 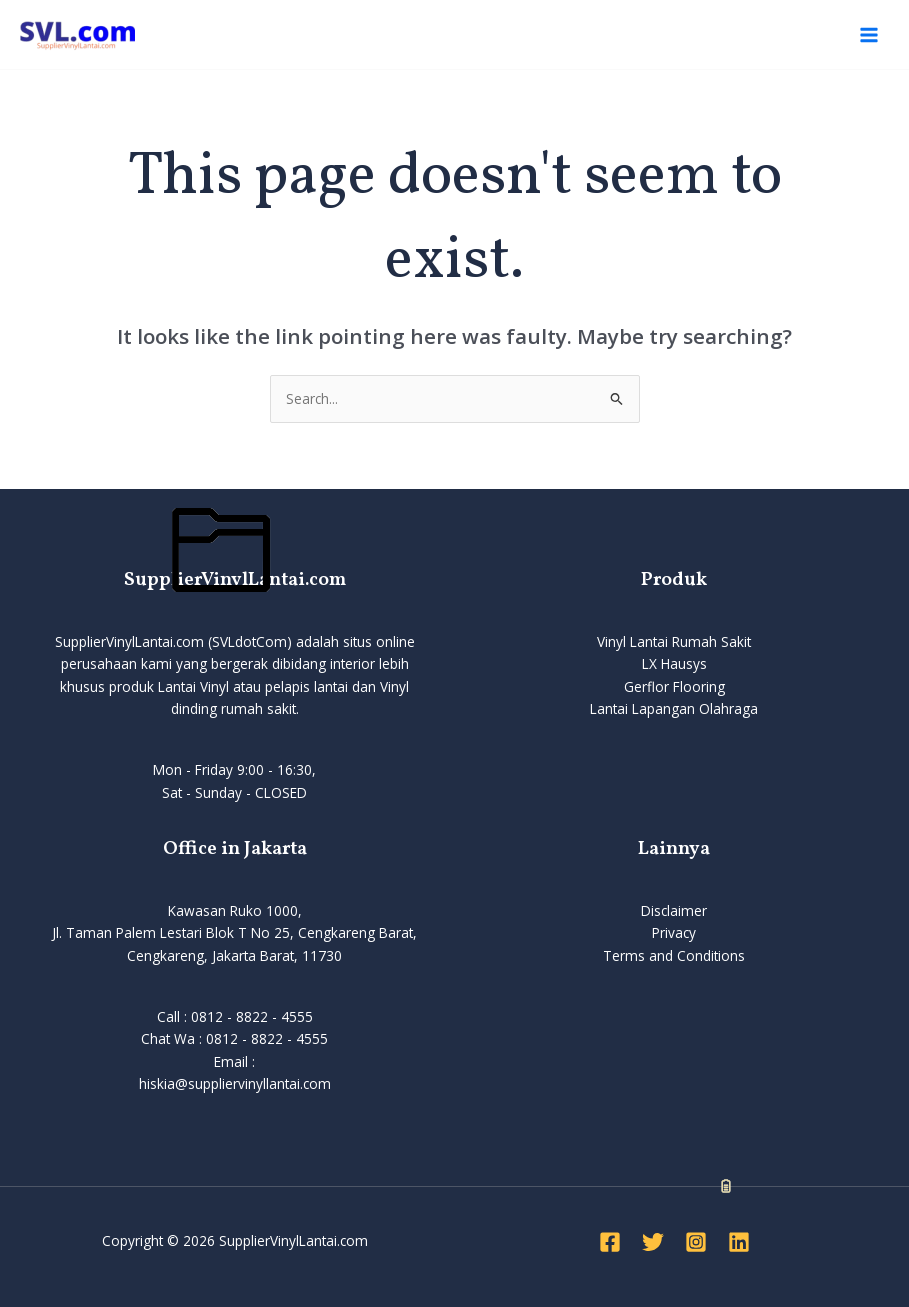 What do you see at coordinates (726, 1186) in the screenshot?
I see `battery level indicator showing medium charge` at bounding box center [726, 1186].